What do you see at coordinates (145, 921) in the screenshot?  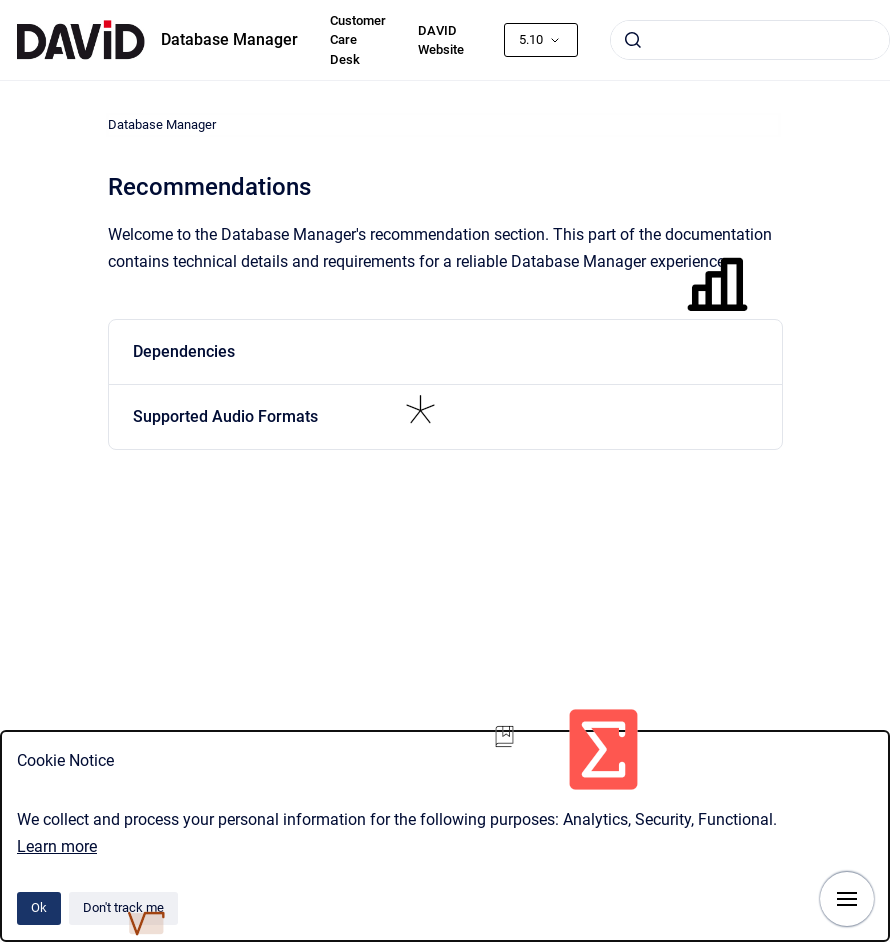 I see `calculate square root` at bounding box center [145, 921].